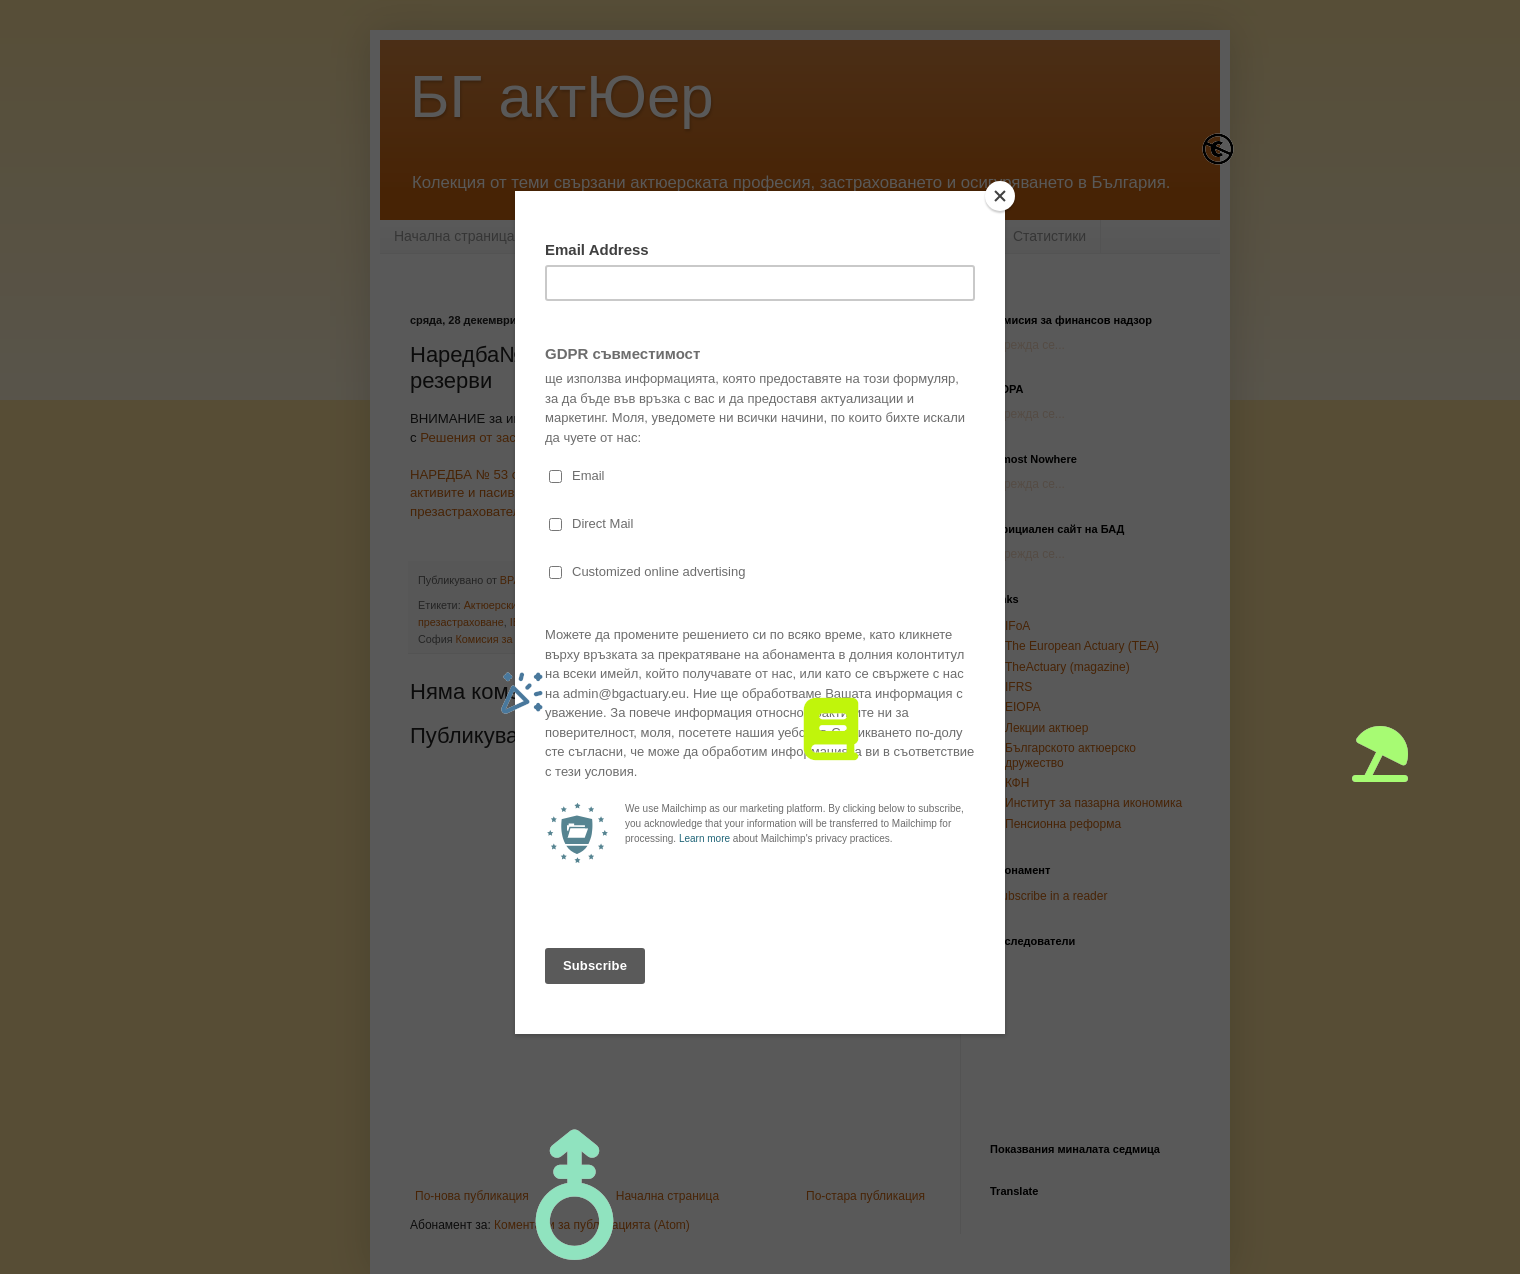  Describe the element at coordinates (523, 692) in the screenshot. I see `celebration or success notification` at that location.